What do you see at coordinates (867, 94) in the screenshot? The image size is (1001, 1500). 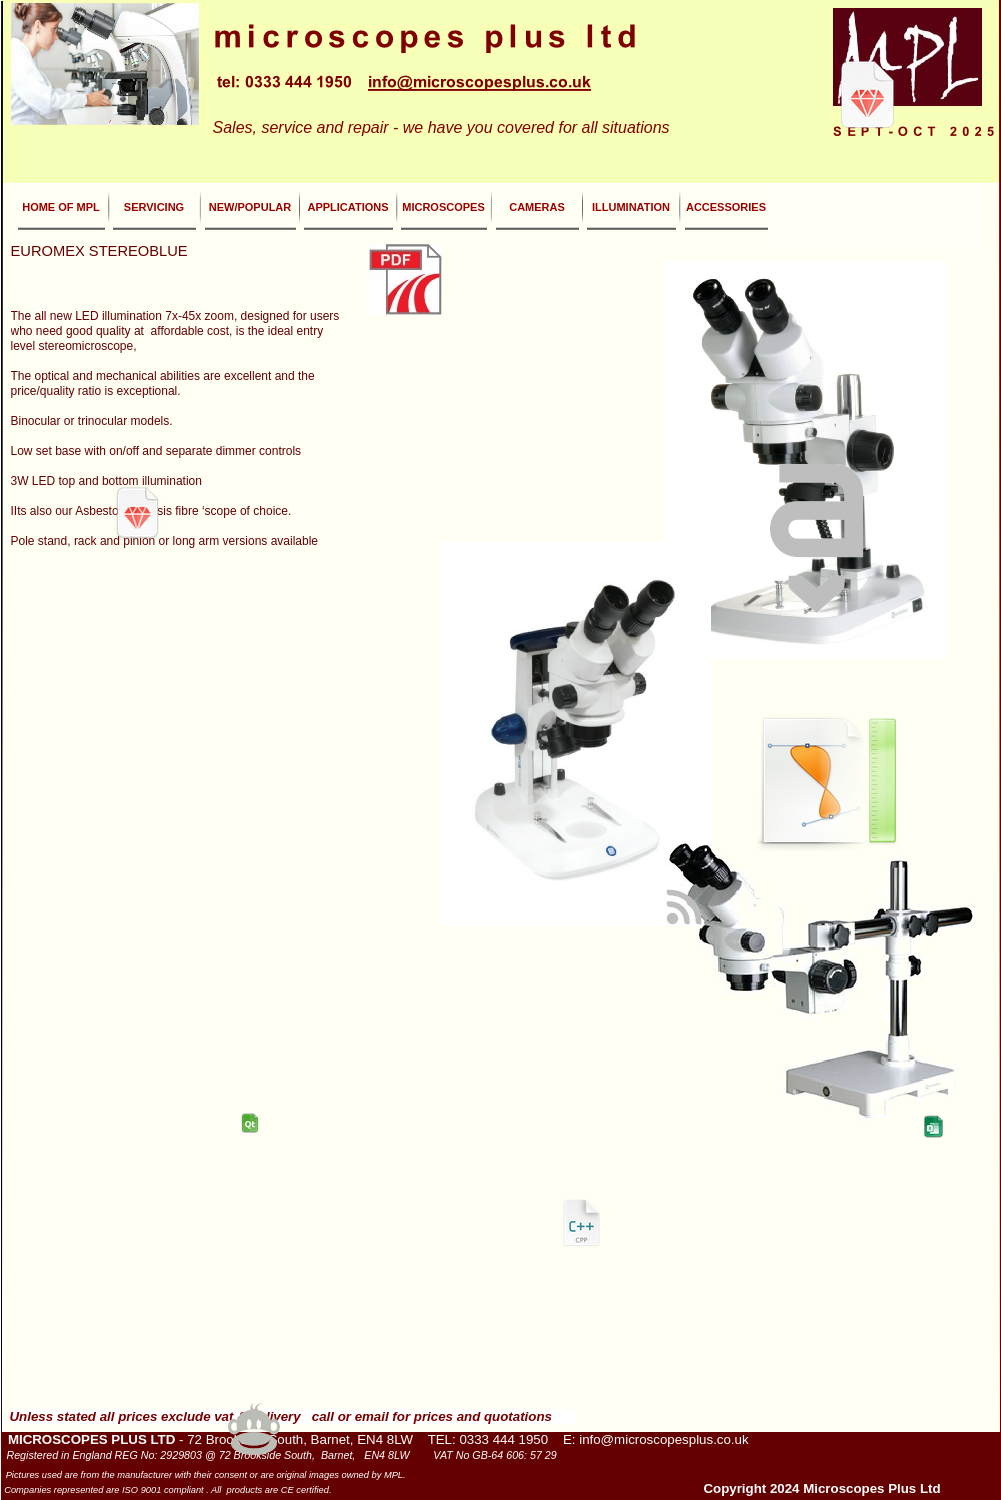 I see `ruby programming language source file` at bounding box center [867, 94].